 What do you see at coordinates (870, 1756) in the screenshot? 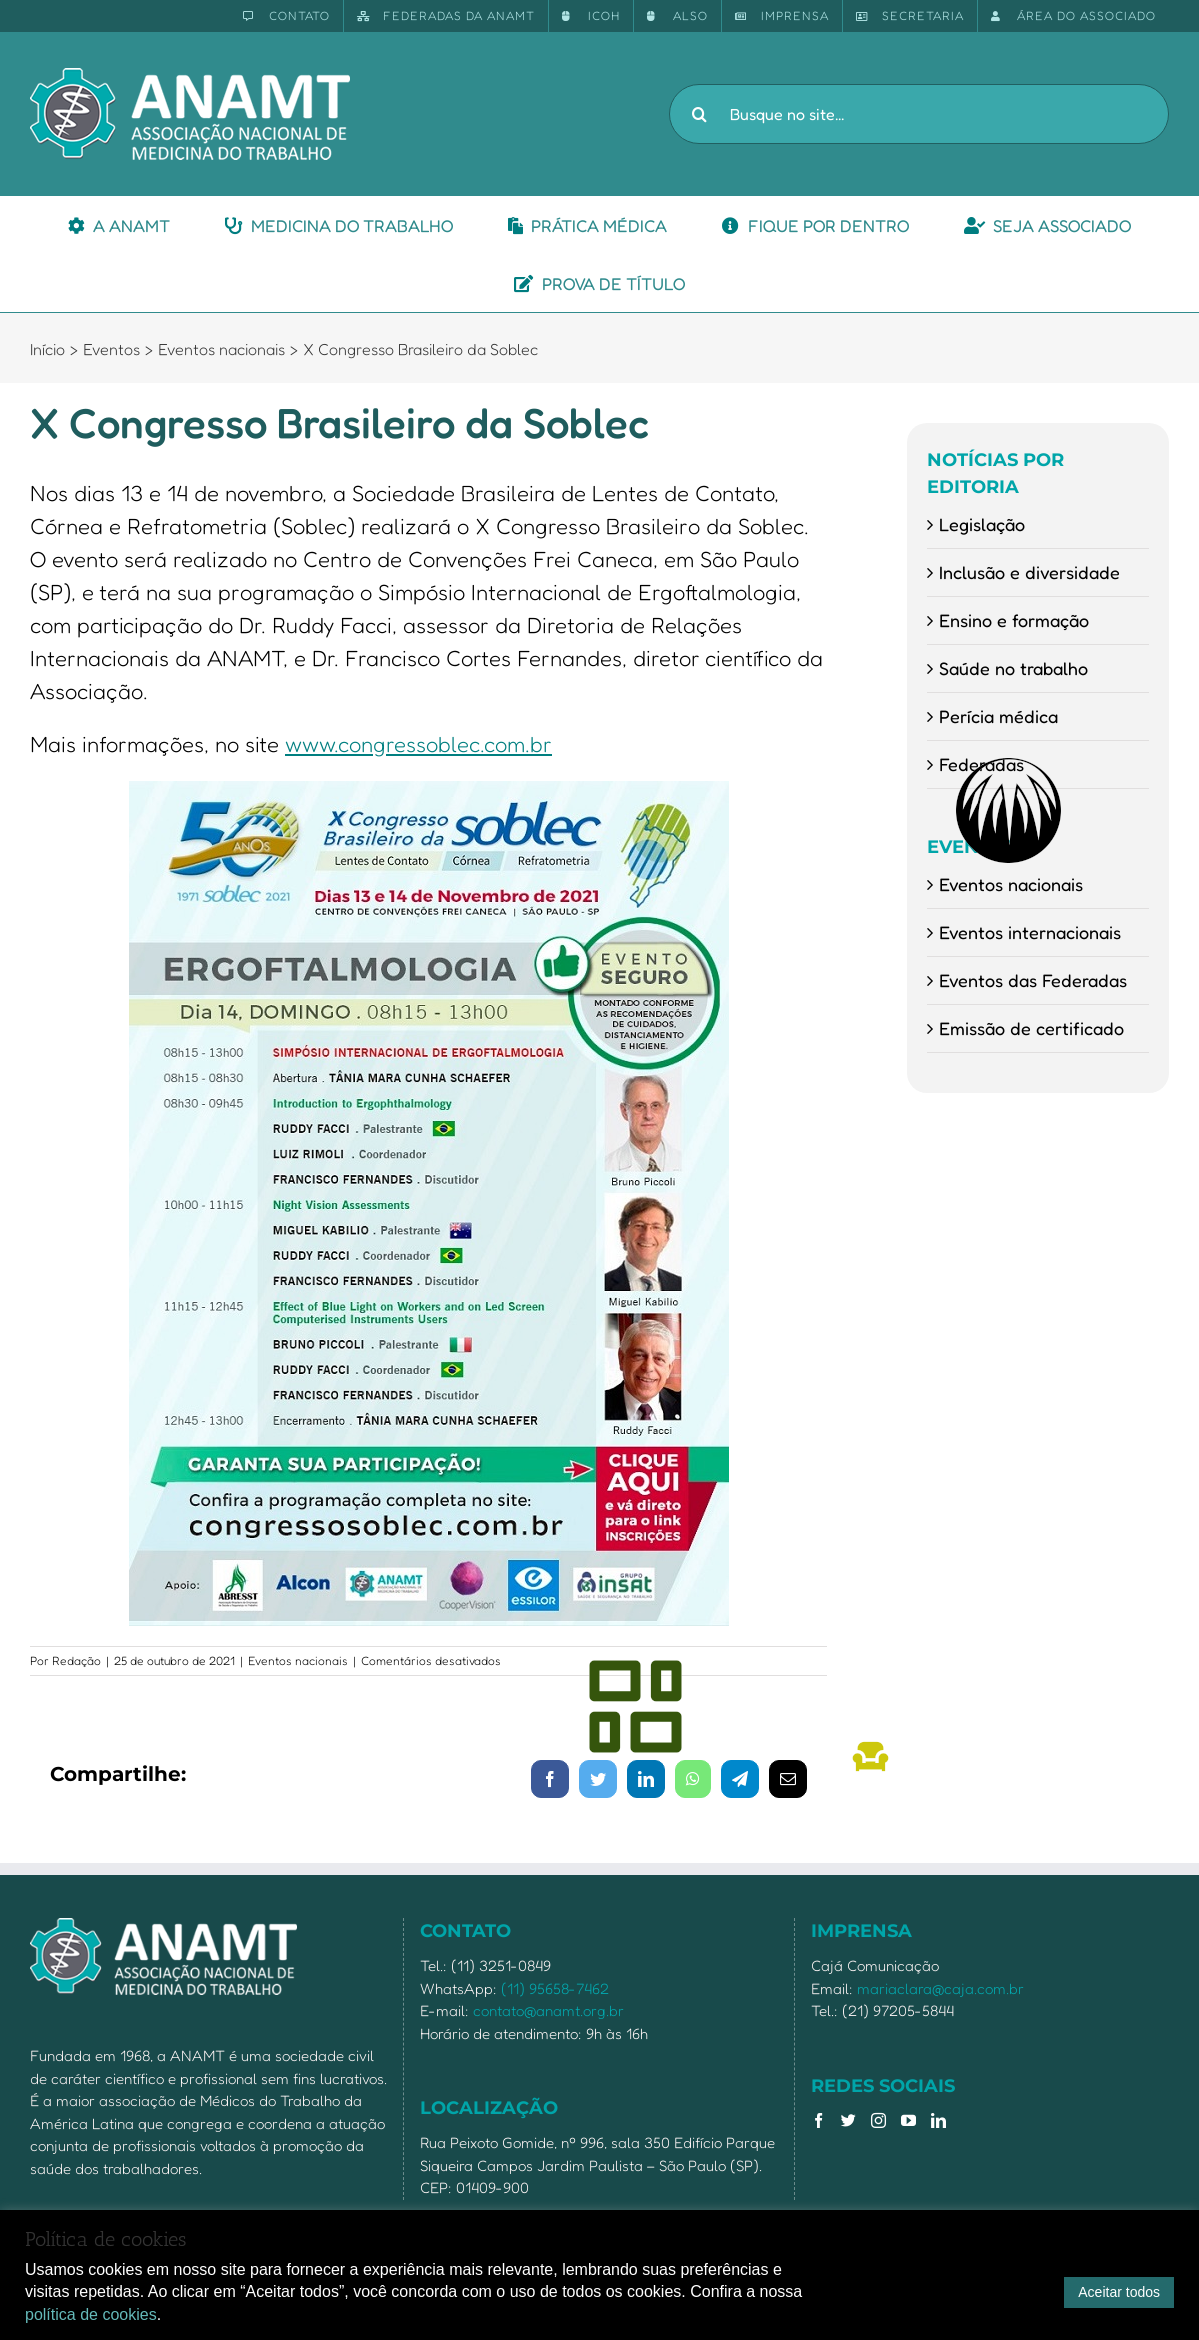
I see `browse furniture or home decor items` at bounding box center [870, 1756].